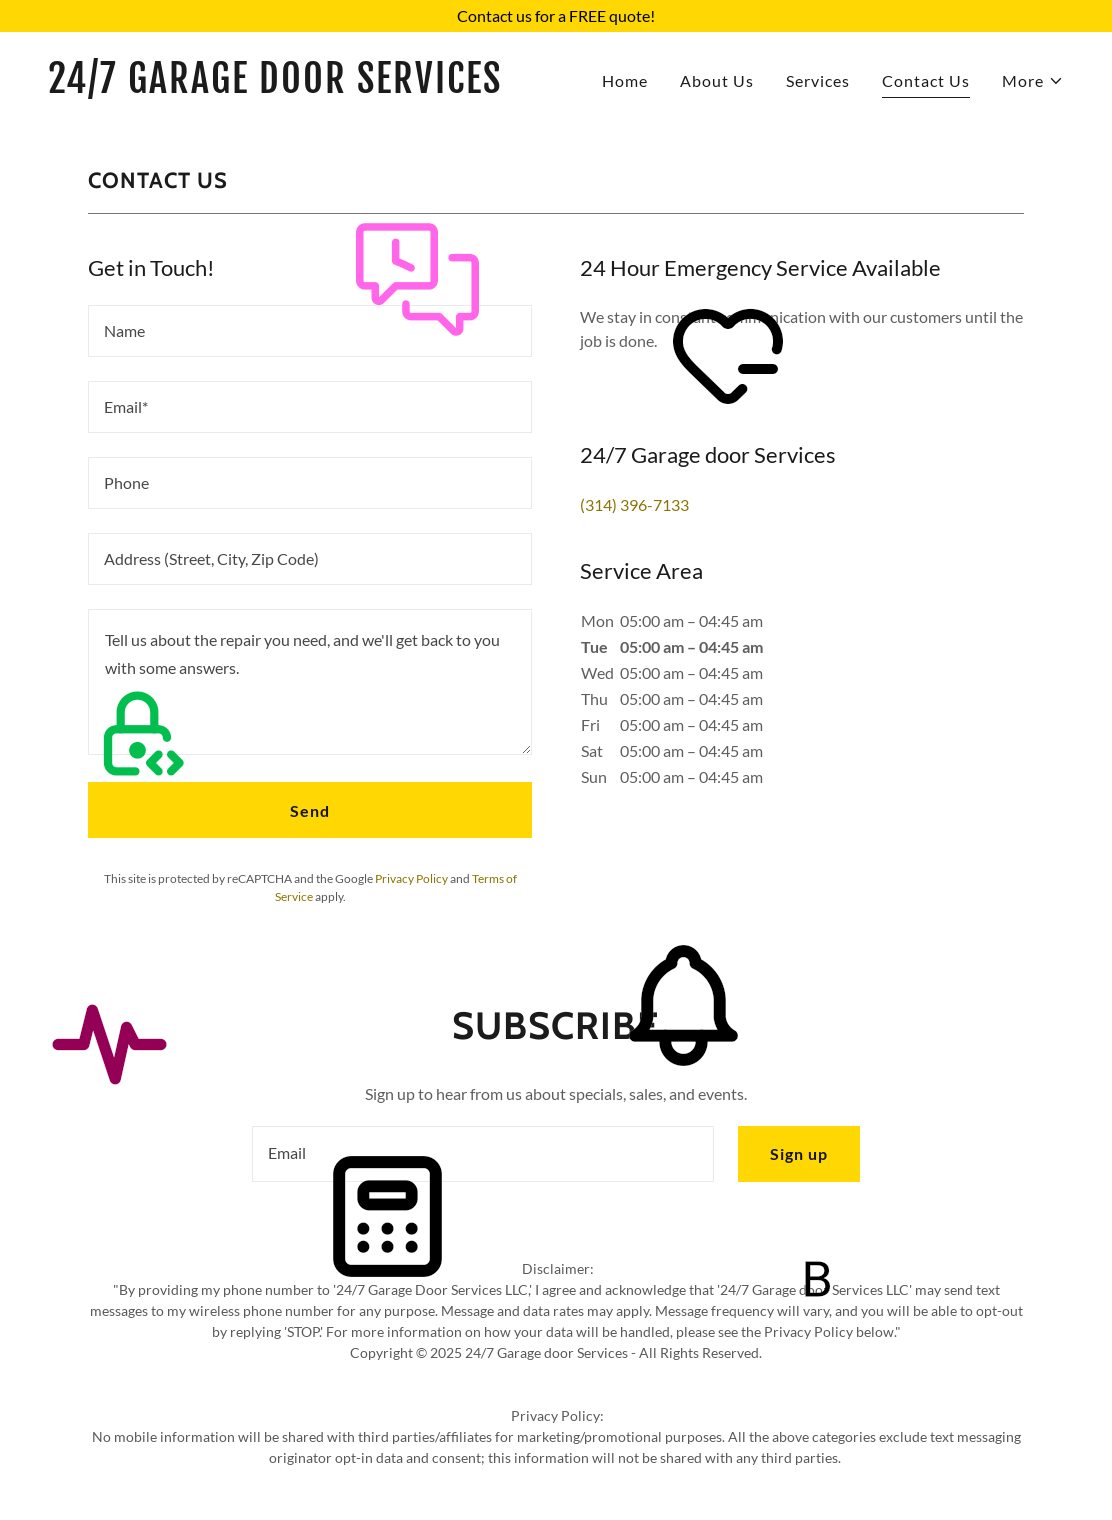 This screenshot has height=1520, width=1112. Describe the element at coordinates (417, 279) in the screenshot. I see `indicates an outdated or stale discussion thread` at that location.